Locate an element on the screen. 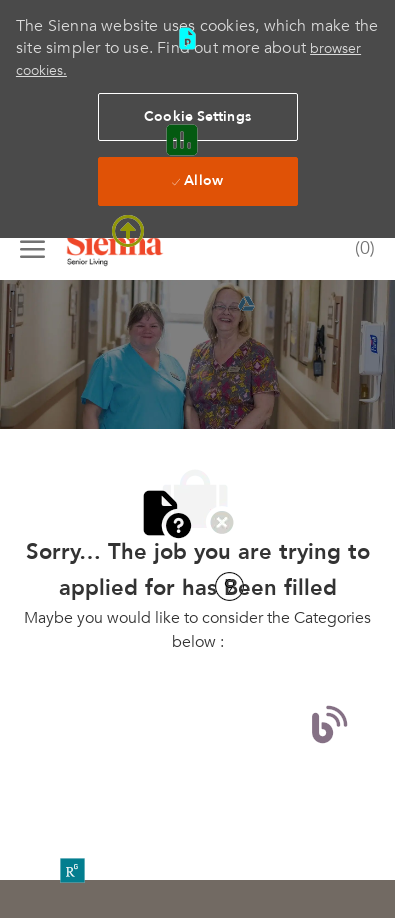 The height and width of the screenshot is (918, 395). open google drive is located at coordinates (246, 303).